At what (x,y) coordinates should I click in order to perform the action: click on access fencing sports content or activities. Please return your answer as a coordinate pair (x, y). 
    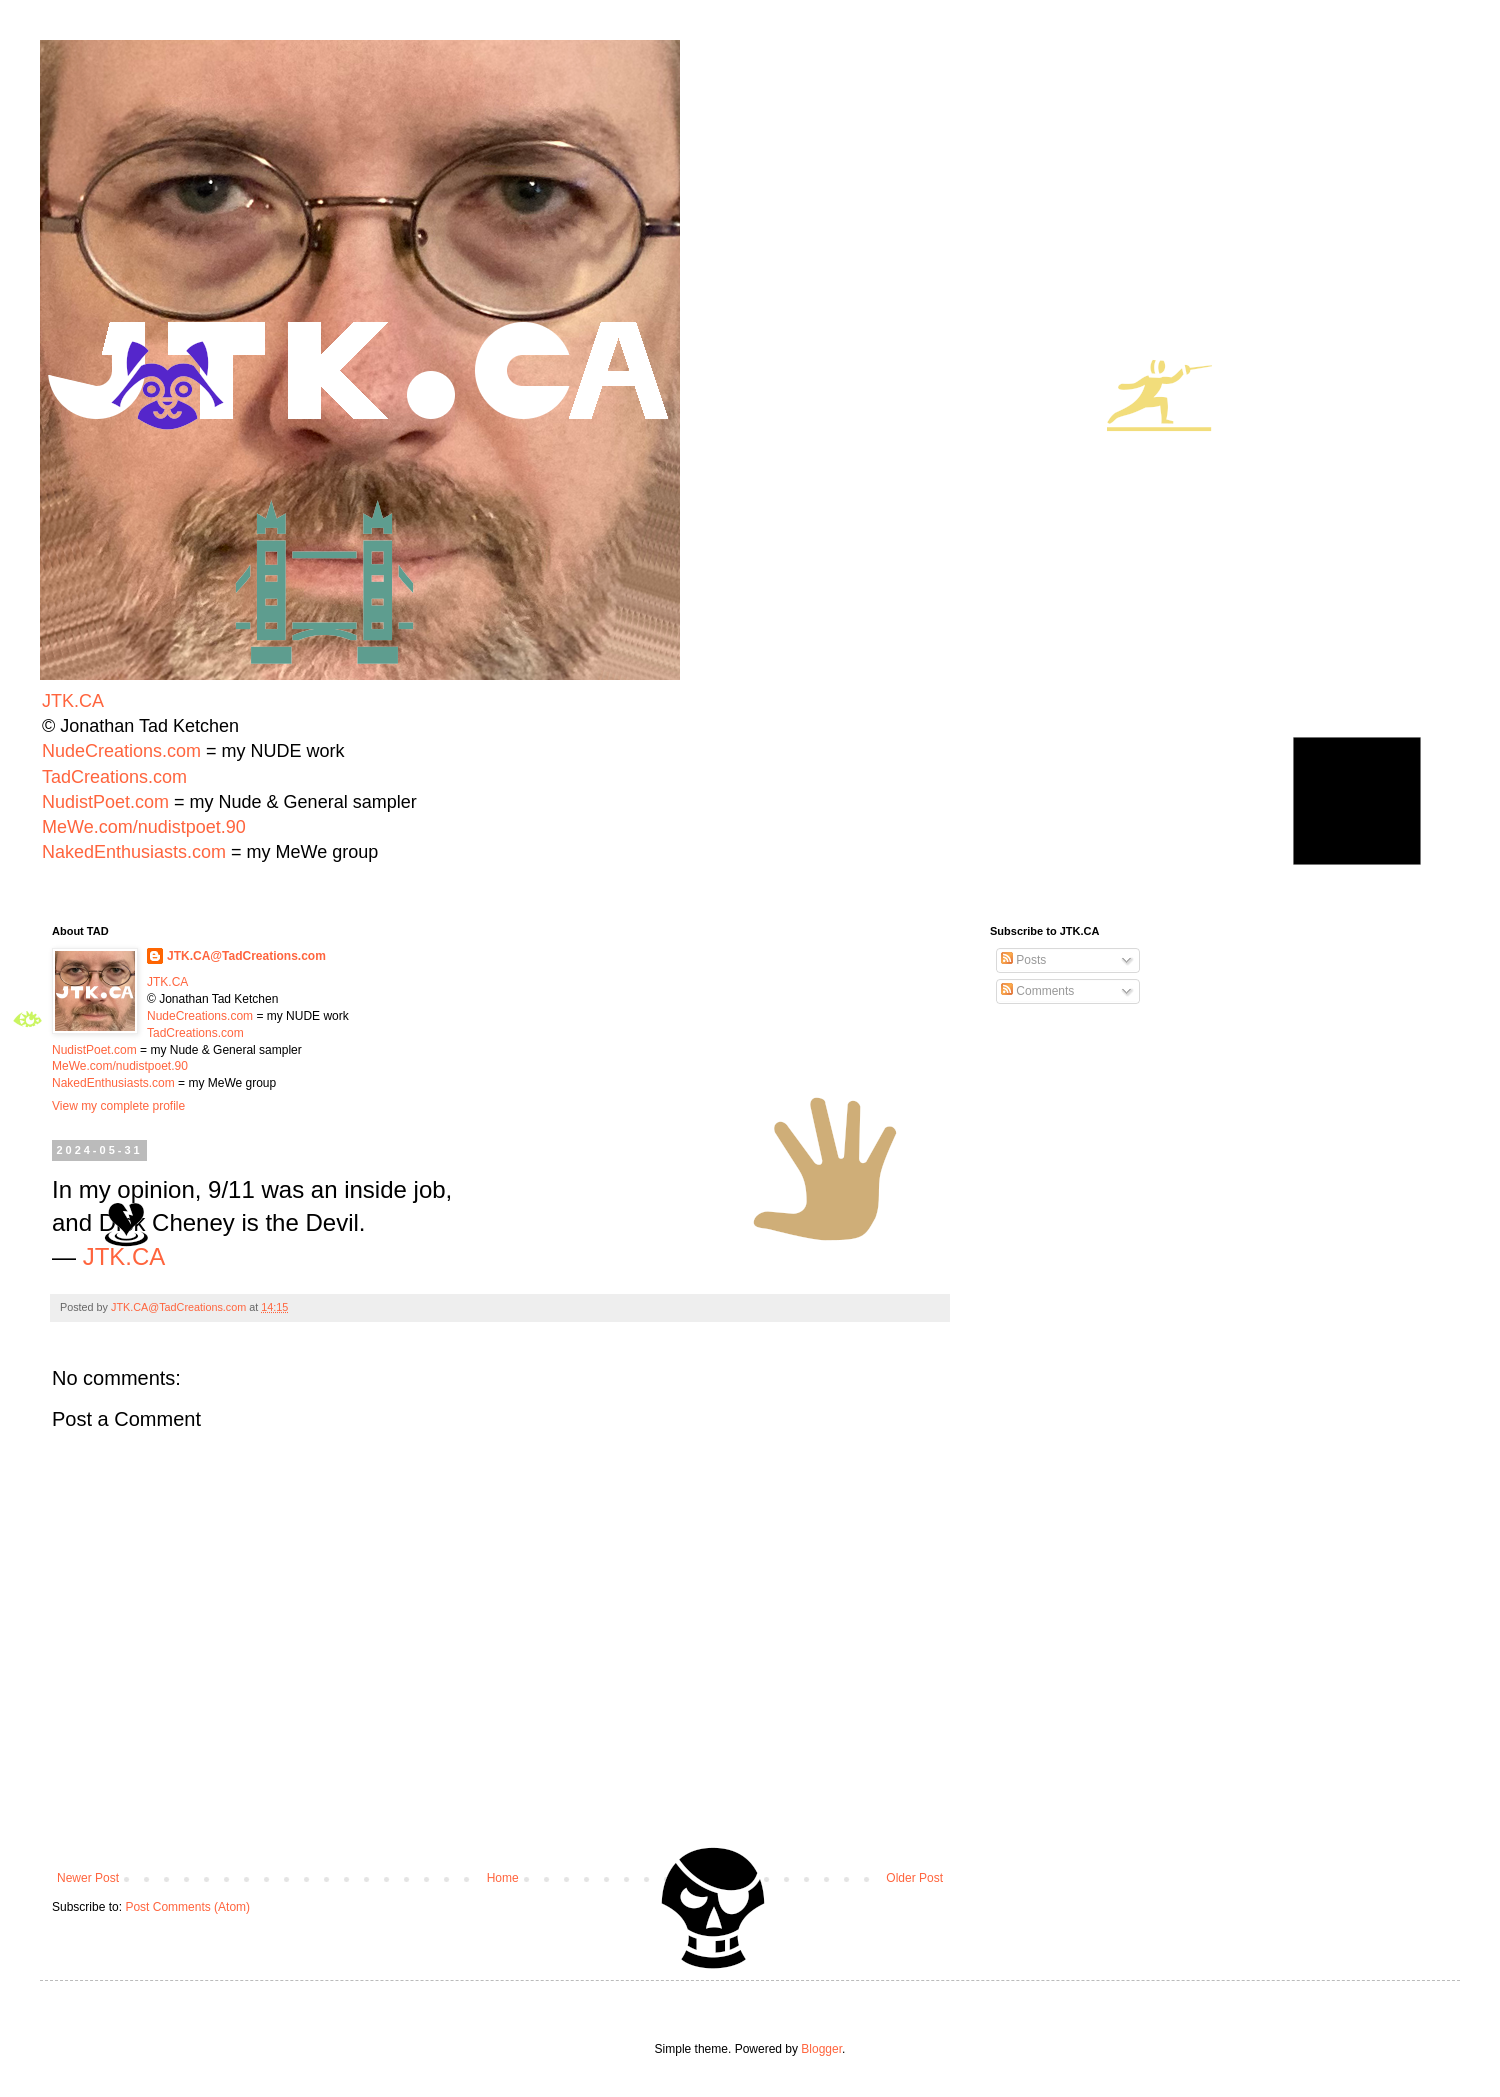
    Looking at the image, I should click on (1159, 395).